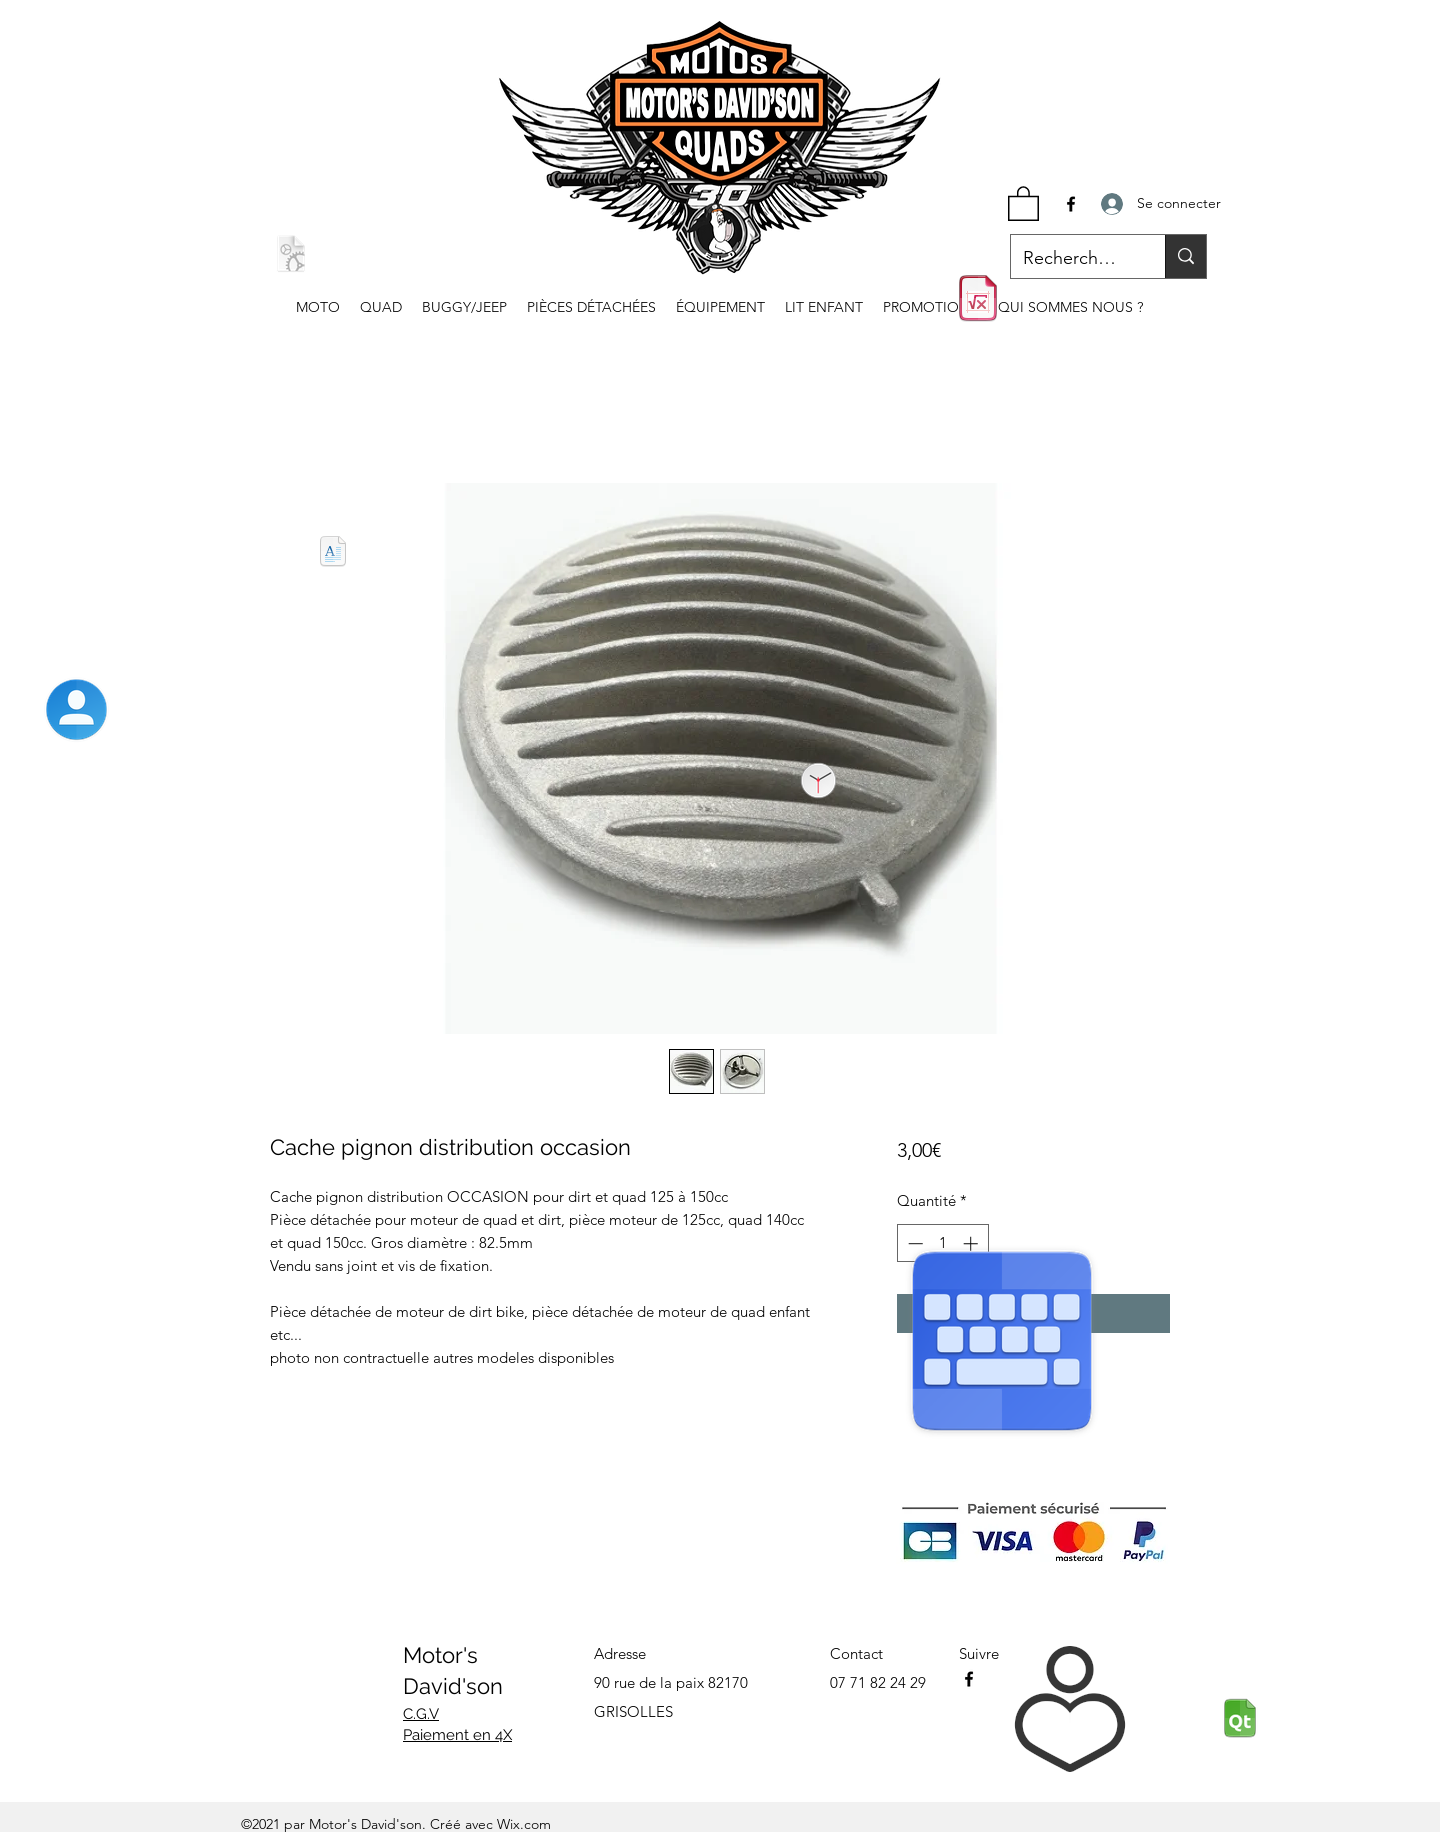 Image resolution: width=1440 pixels, height=1838 pixels. What do you see at coordinates (333, 551) in the screenshot?
I see `open a word processing document` at bounding box center [333, 551].